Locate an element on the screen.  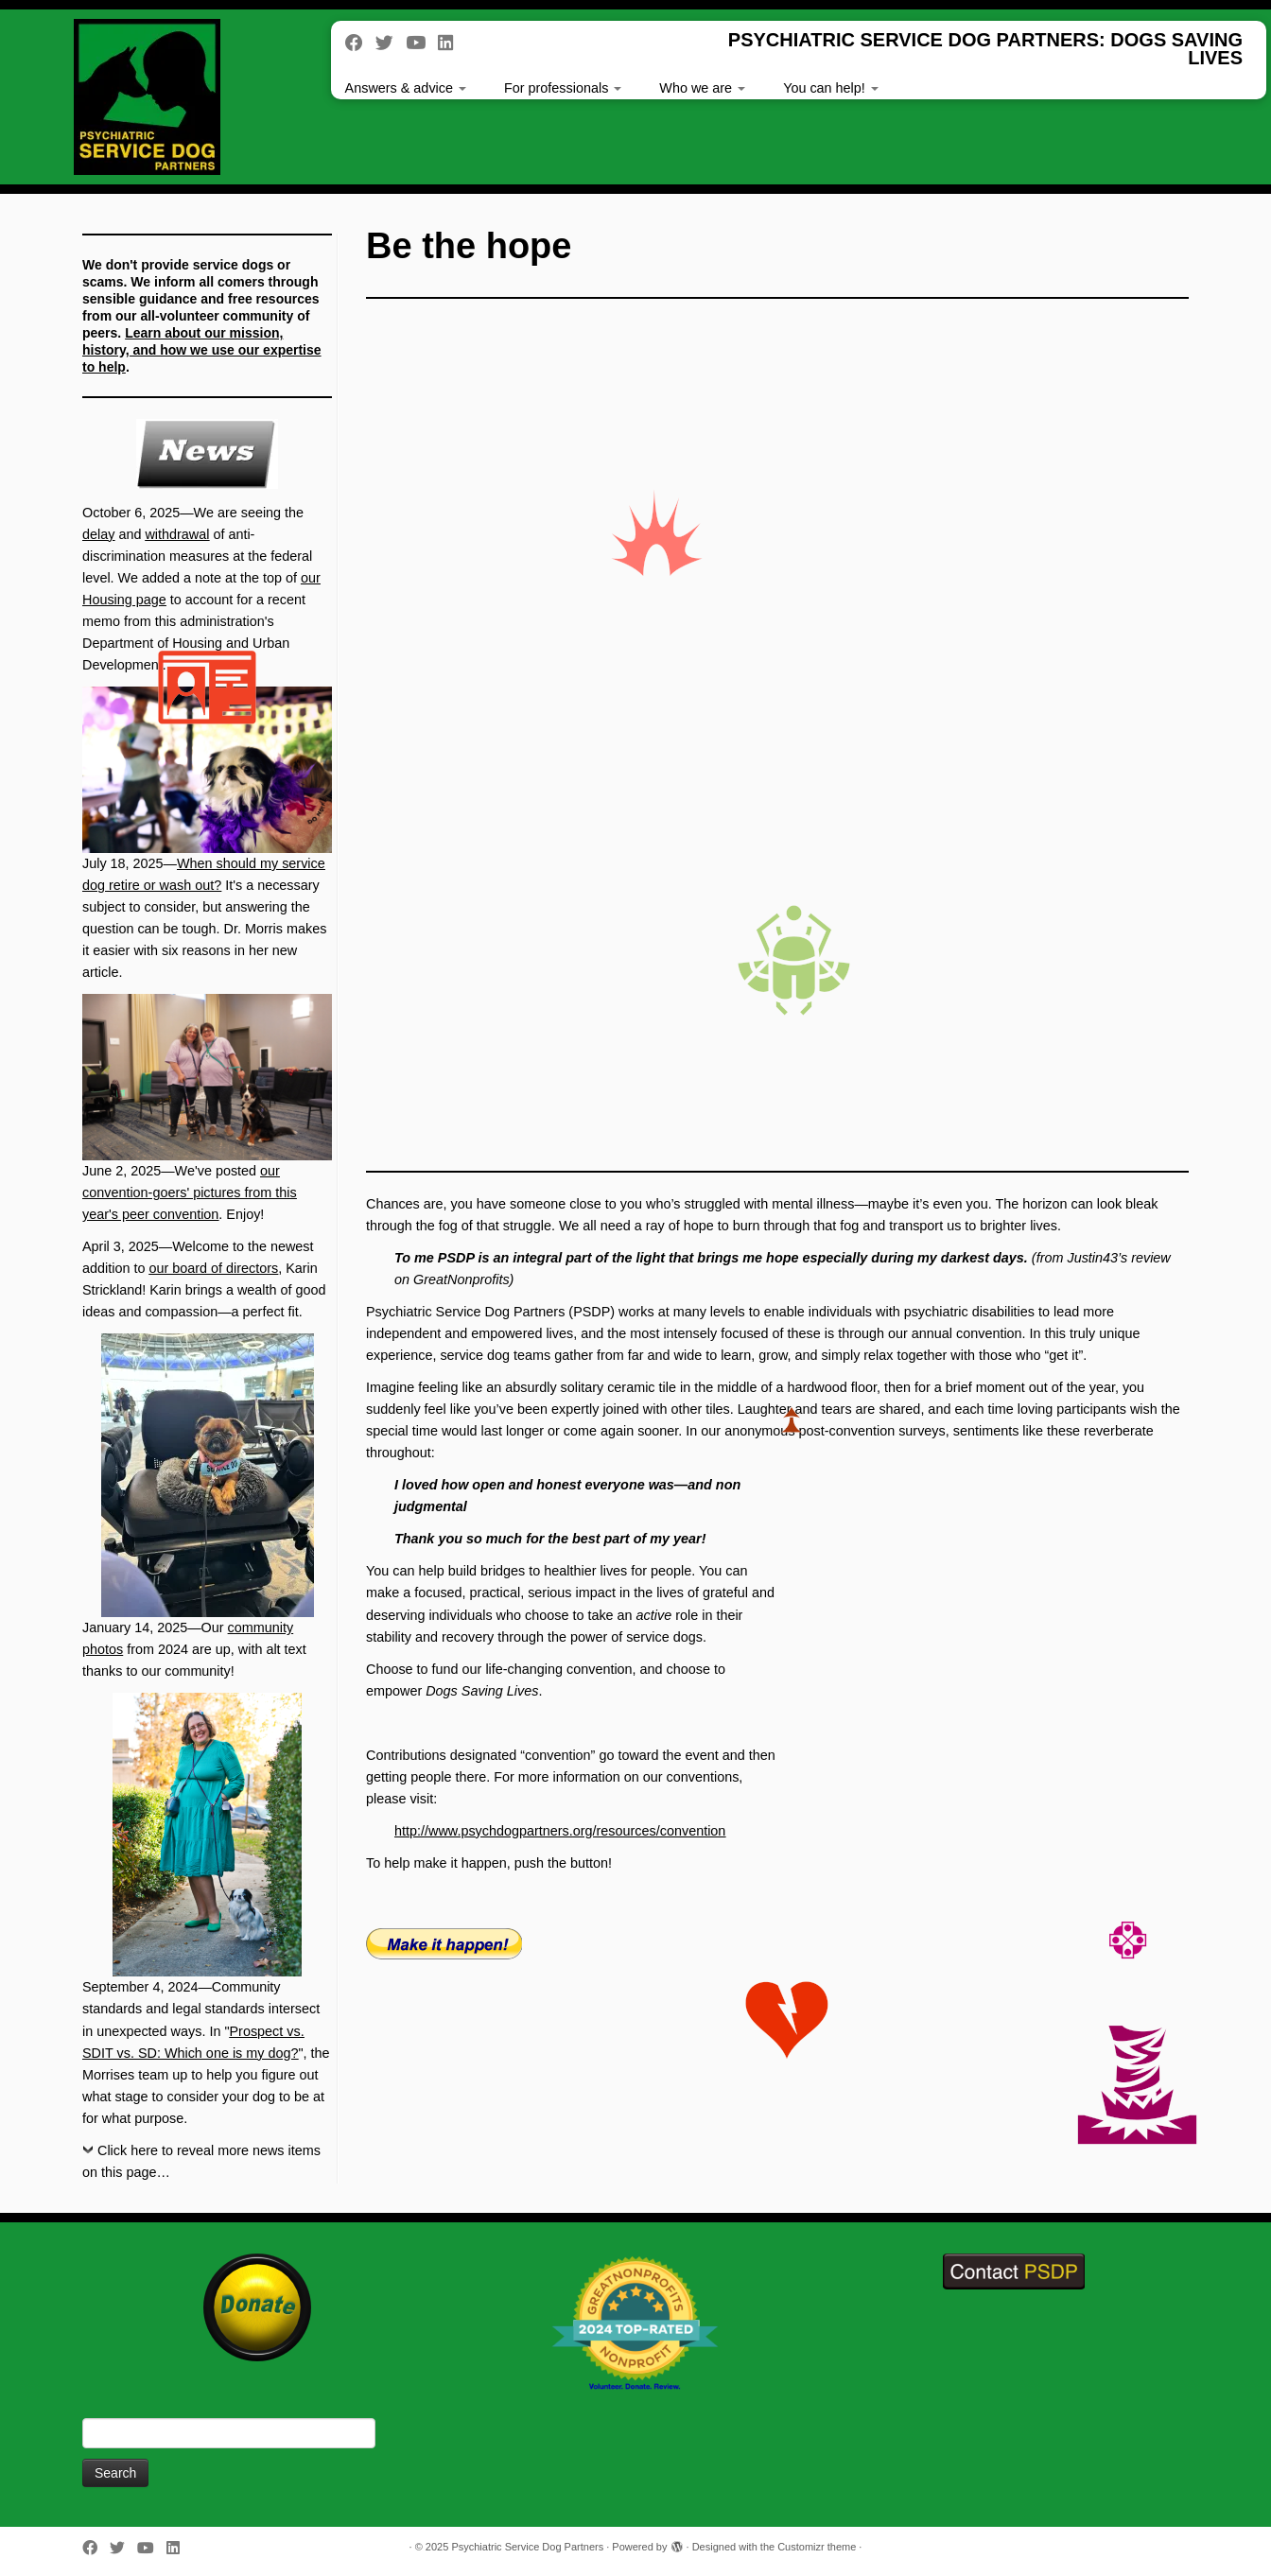
activate tornado stomp attack is located at coordinates (1137, 2084).